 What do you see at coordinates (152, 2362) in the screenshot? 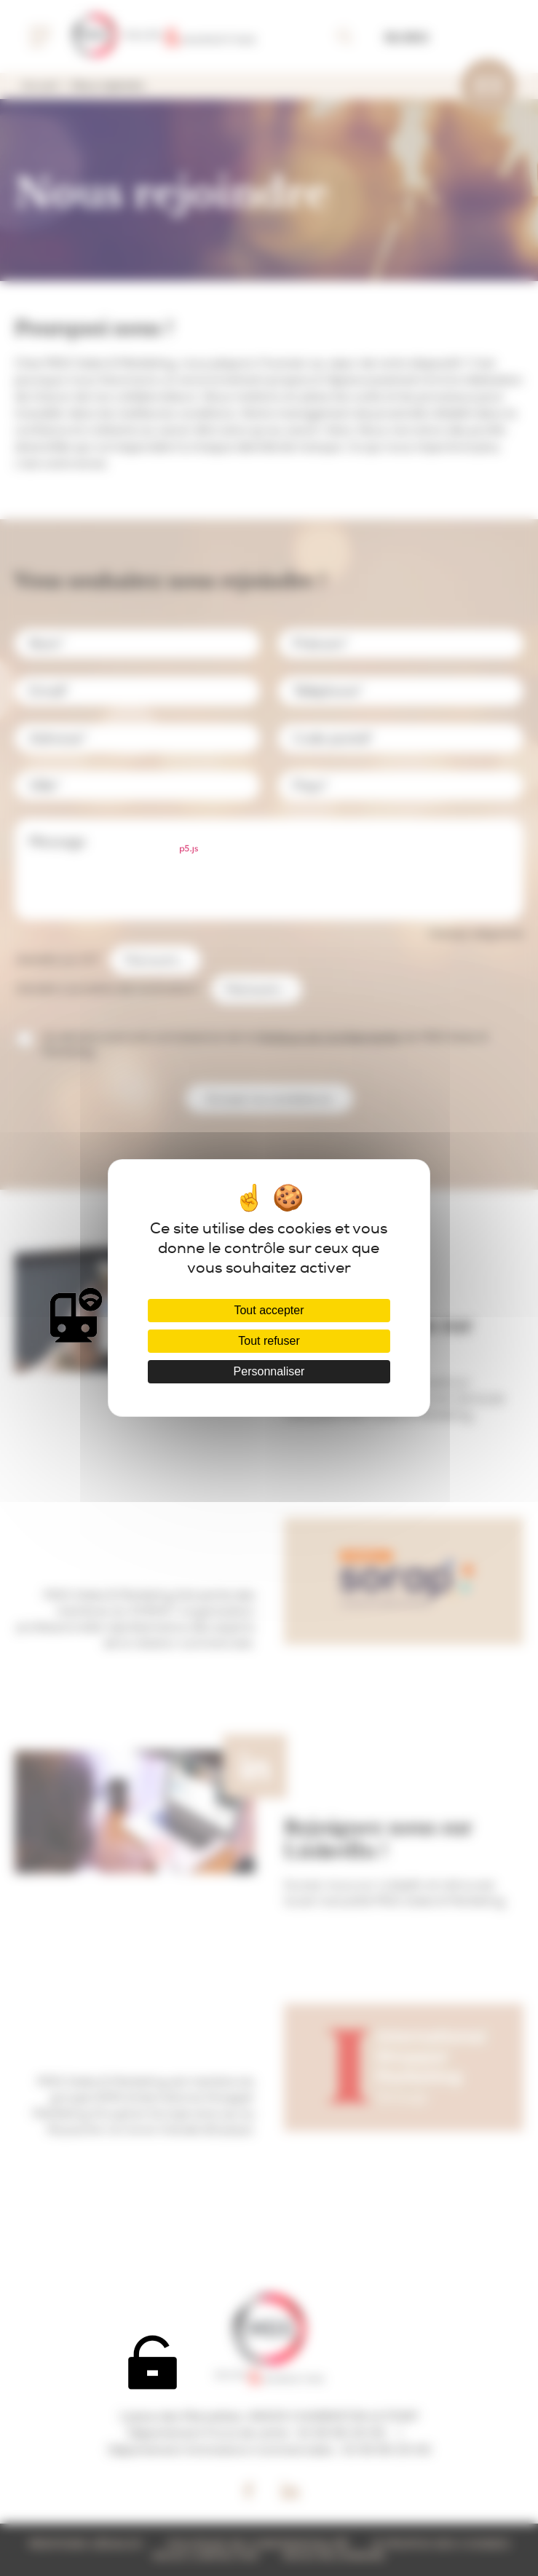
I see `unlock a secured item or account` at bounding box center [152, 2362].